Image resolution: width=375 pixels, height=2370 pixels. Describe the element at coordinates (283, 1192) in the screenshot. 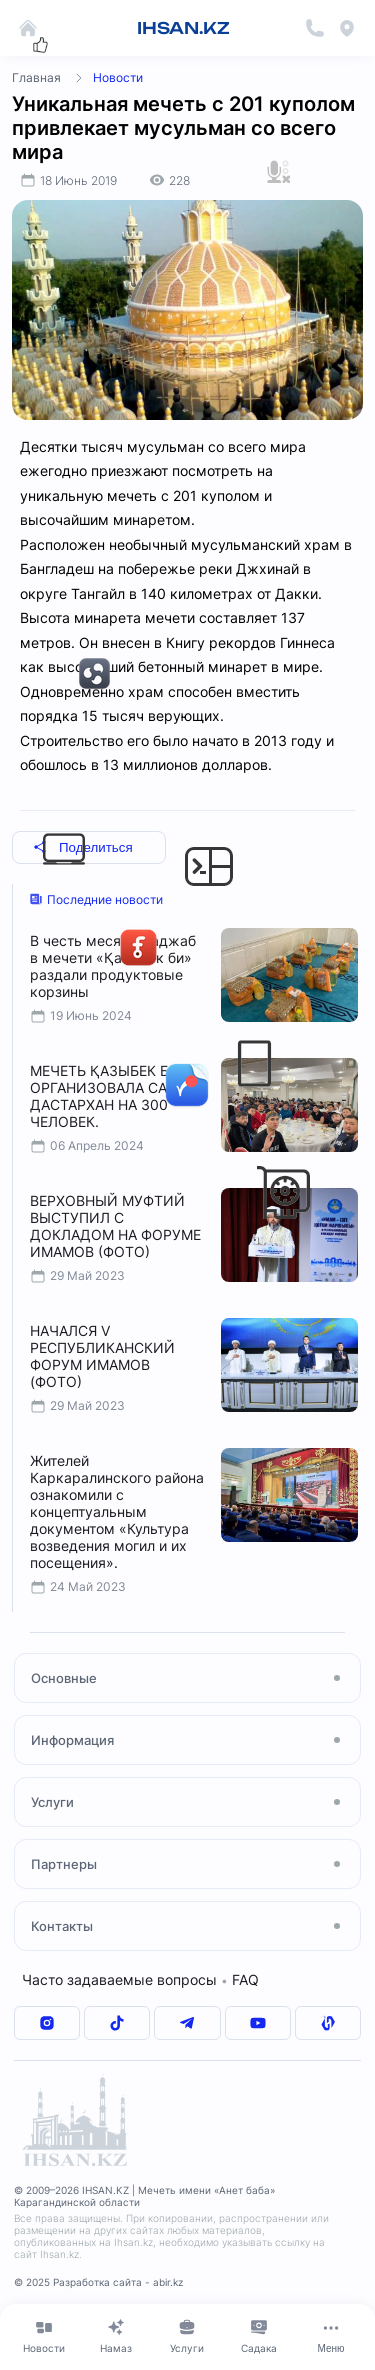

I see `view graphics card information` at that location.